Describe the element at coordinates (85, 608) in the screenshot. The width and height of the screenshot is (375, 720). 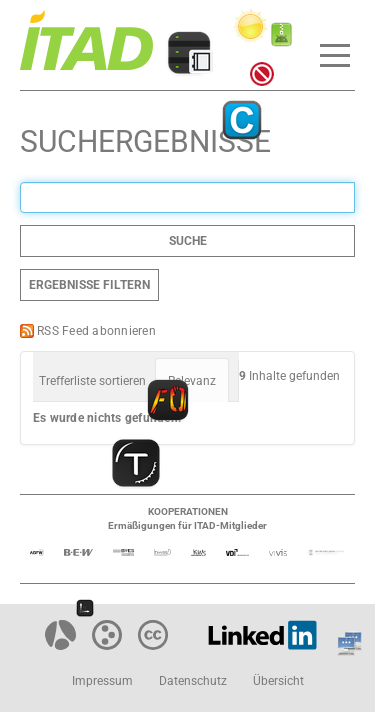
I see `open display preferences` at that location.